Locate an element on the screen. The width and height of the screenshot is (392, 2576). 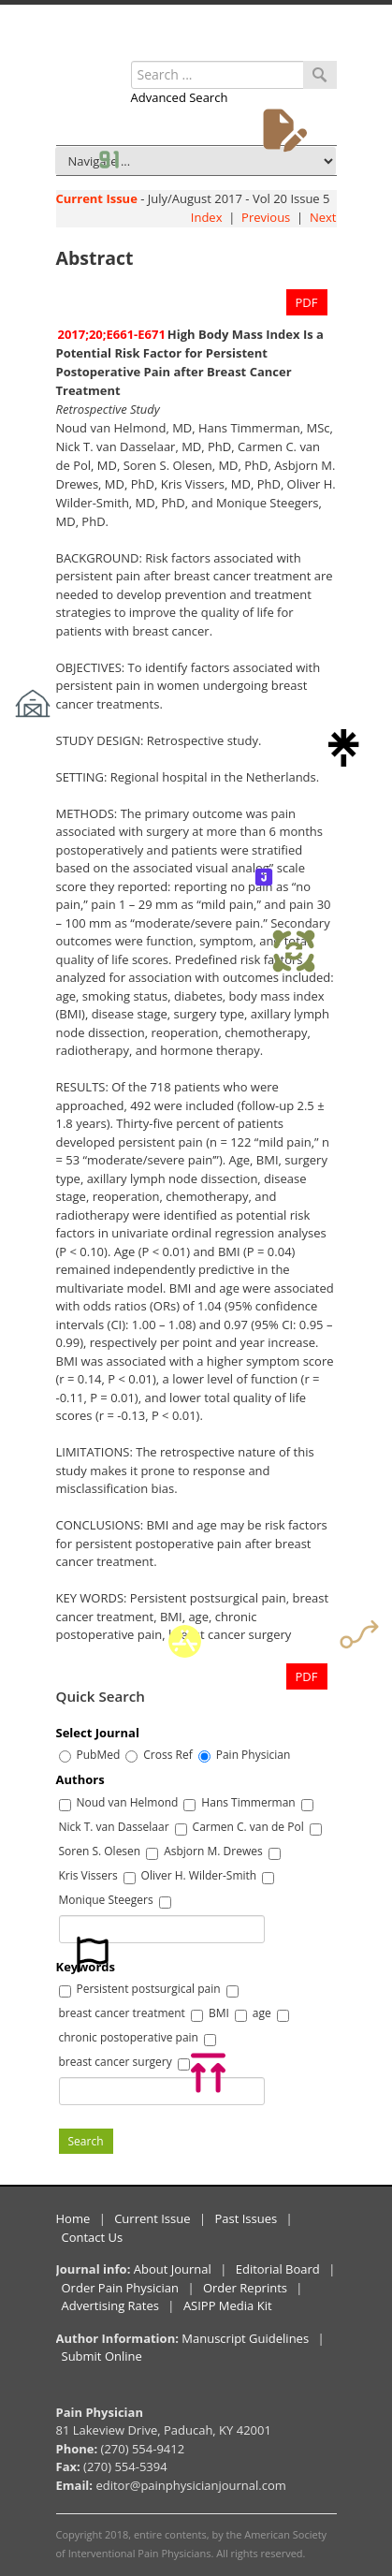
flag or bookmark this item is located at coordinates (93, 1954).